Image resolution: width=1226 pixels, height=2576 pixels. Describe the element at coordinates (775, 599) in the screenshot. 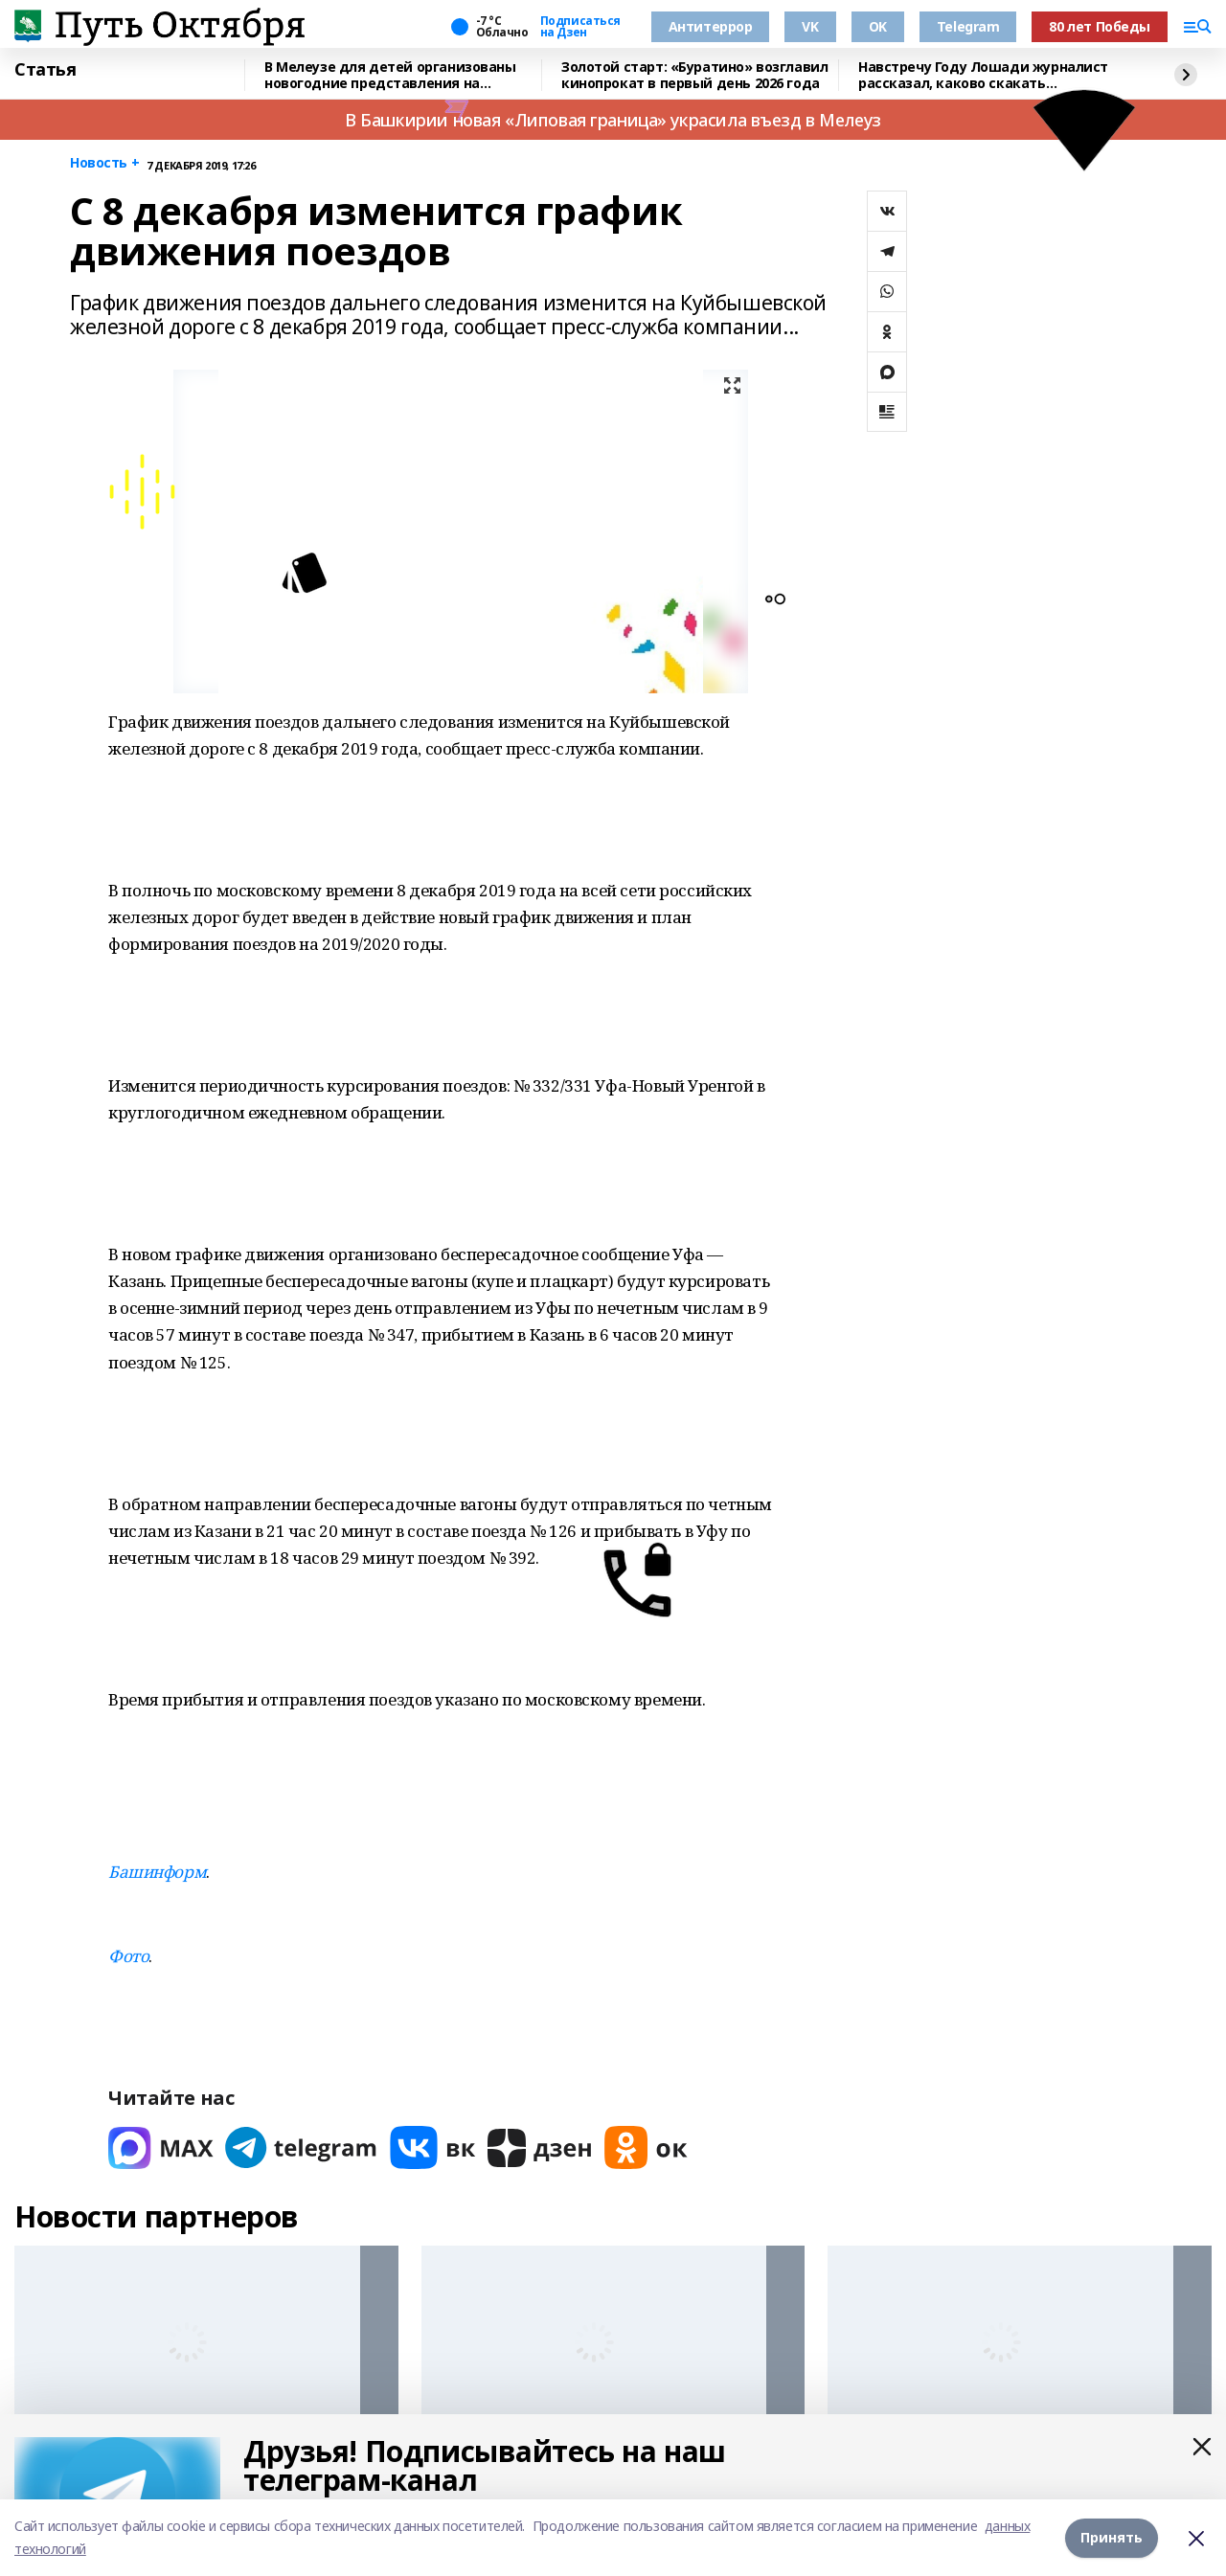

I see `indicates weak HDR signal or low dynamic range` at that location.